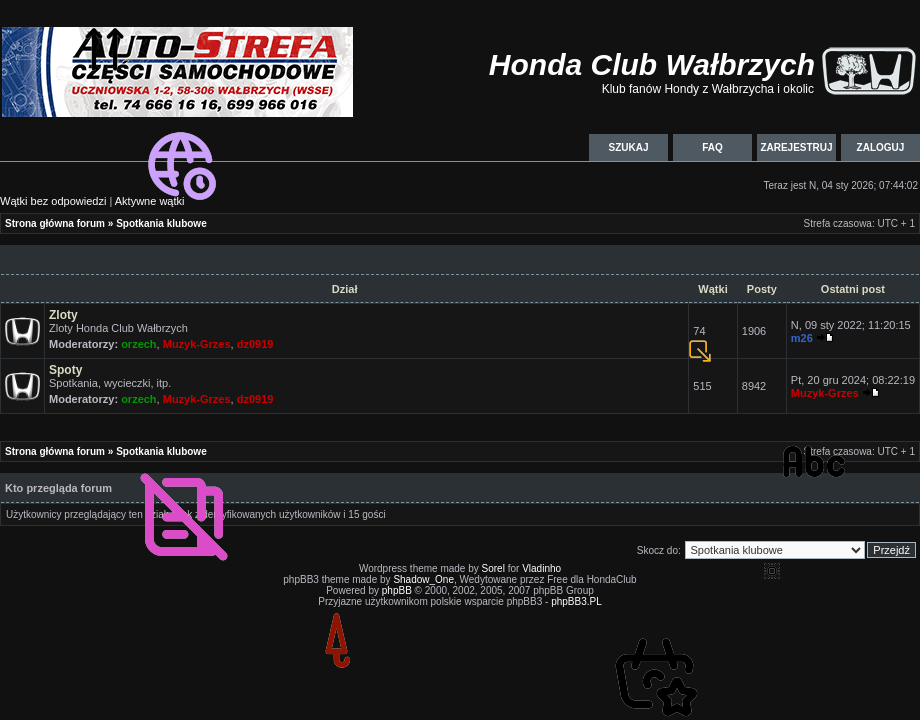 The height and width of the screenshot is (720, 920). Describe the element at coordinates (700, 351) in the screenshot. I see `expand content to full screen` at that location.